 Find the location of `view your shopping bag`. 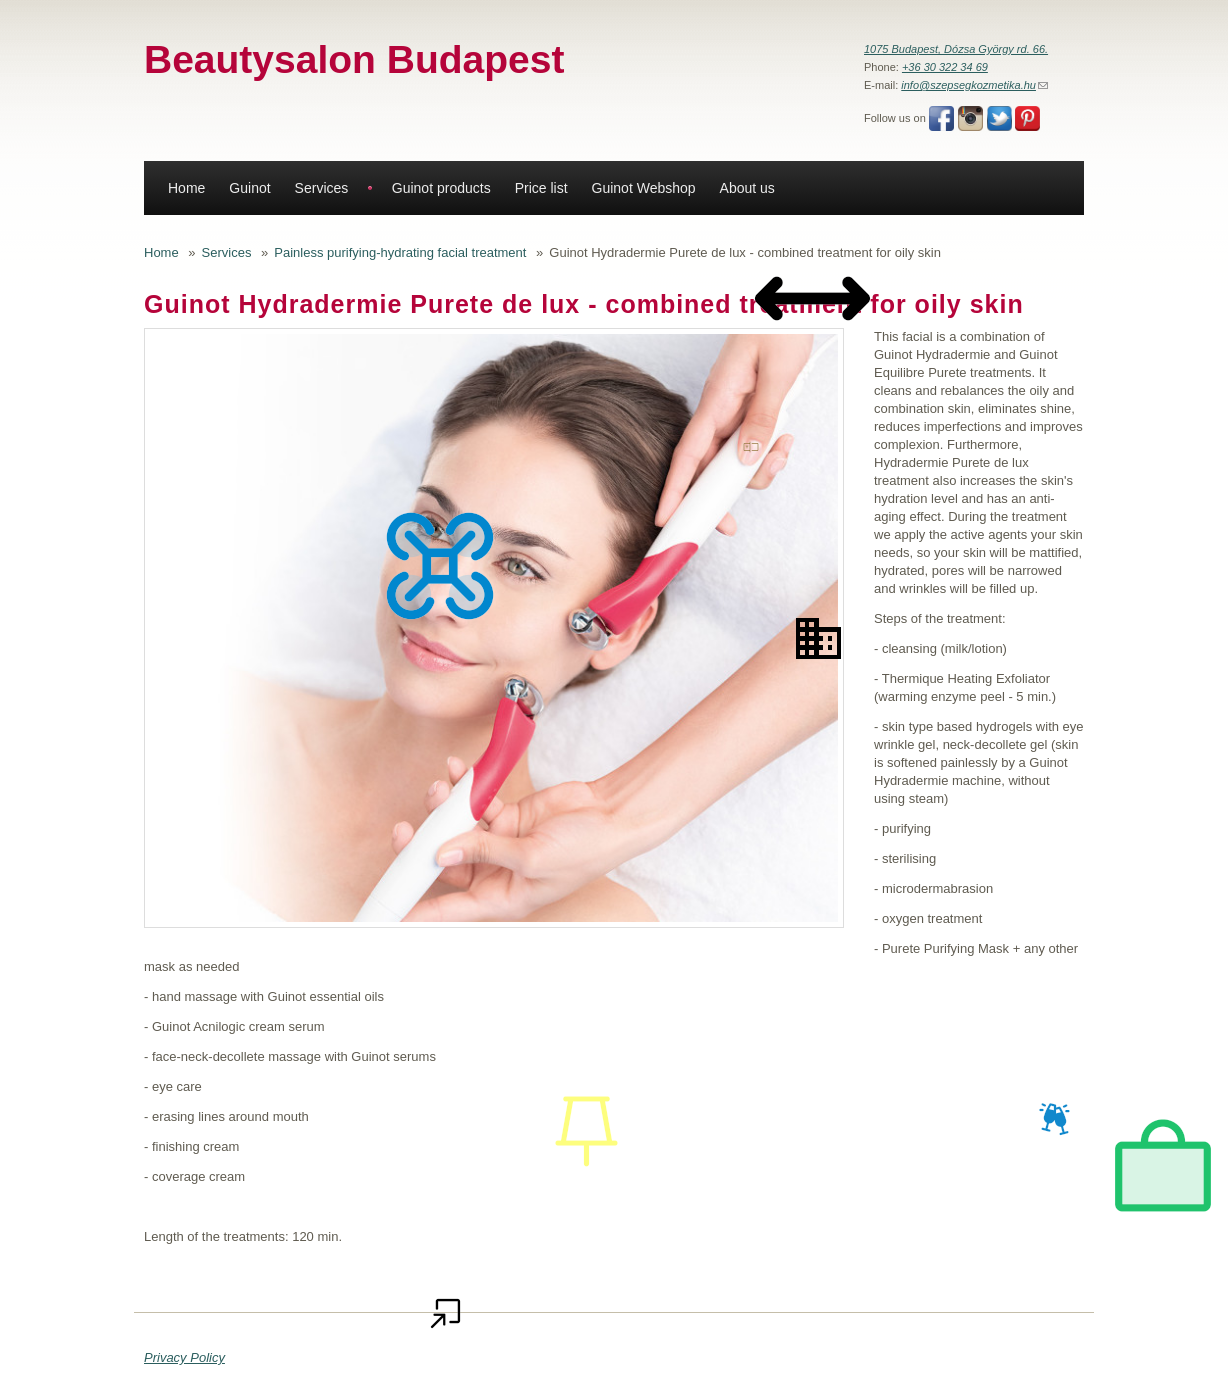

view your shopping bag is located at coordinates (1163, 1171).